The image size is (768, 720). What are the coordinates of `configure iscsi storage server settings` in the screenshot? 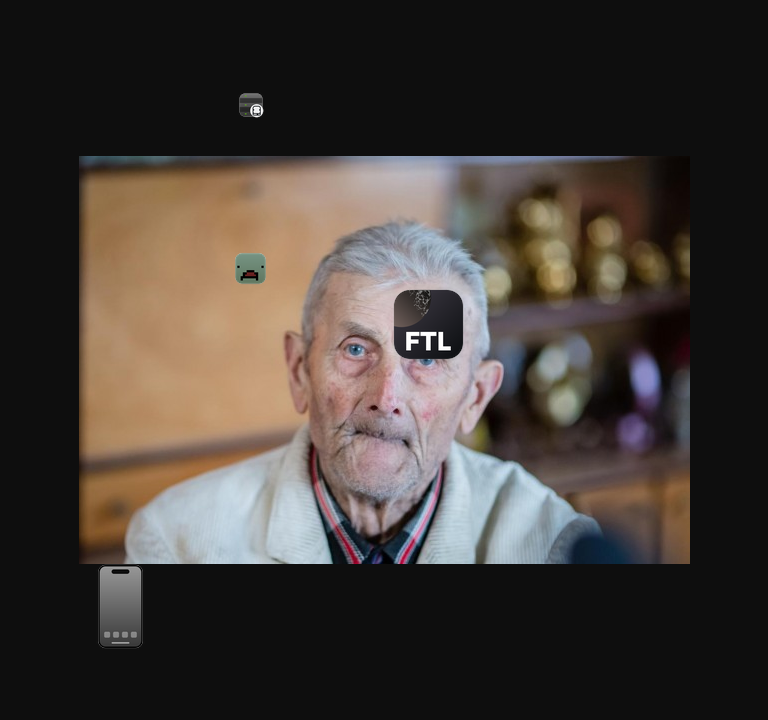 It's located at (251, 105).